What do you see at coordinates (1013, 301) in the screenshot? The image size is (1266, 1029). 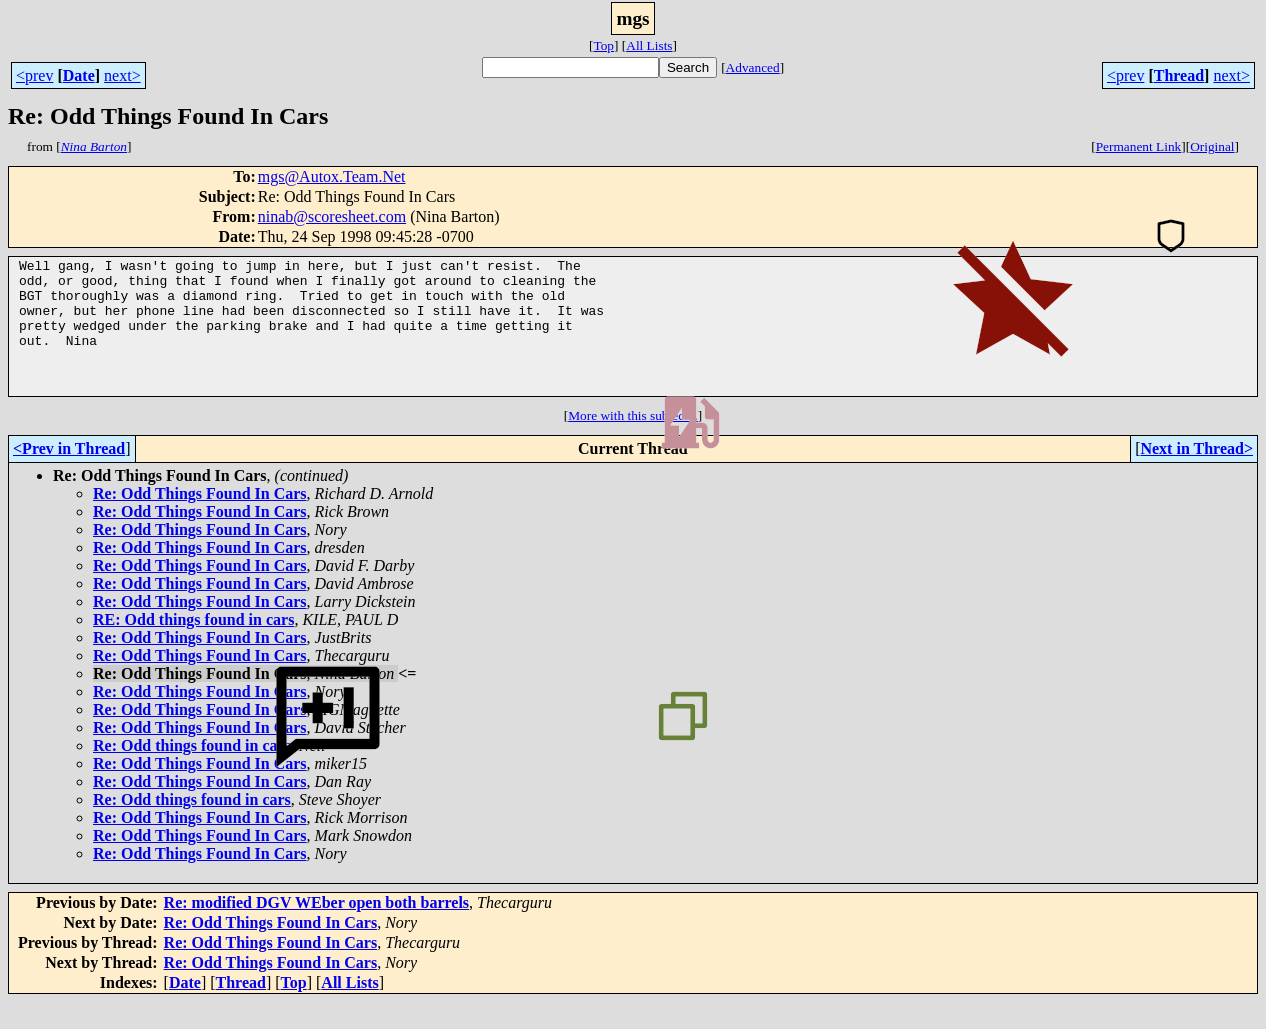 I see `disable or turn off favorites` at bounding box center [1013, 301].